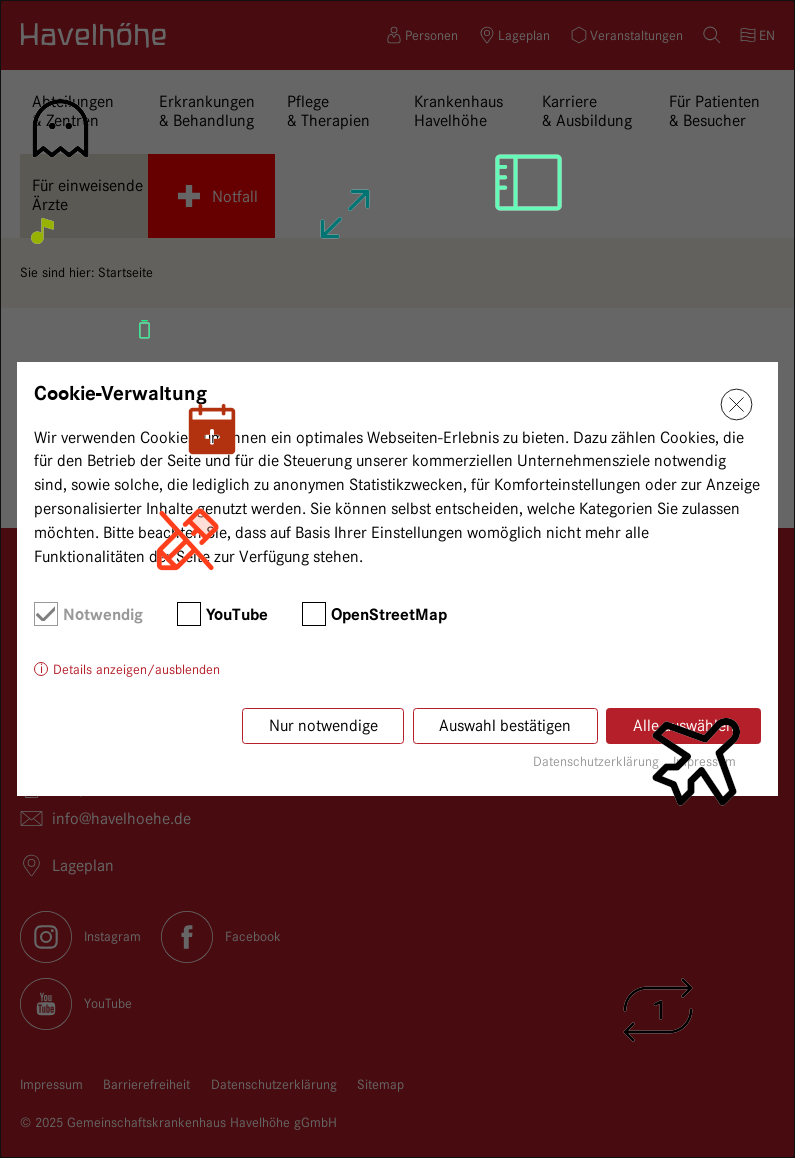 This screenshot has height=1158, width=795. What do you see at coordinates (698, 760) in the screenshot?
I see `enable airplane mode` at bounding box center [698, 760].